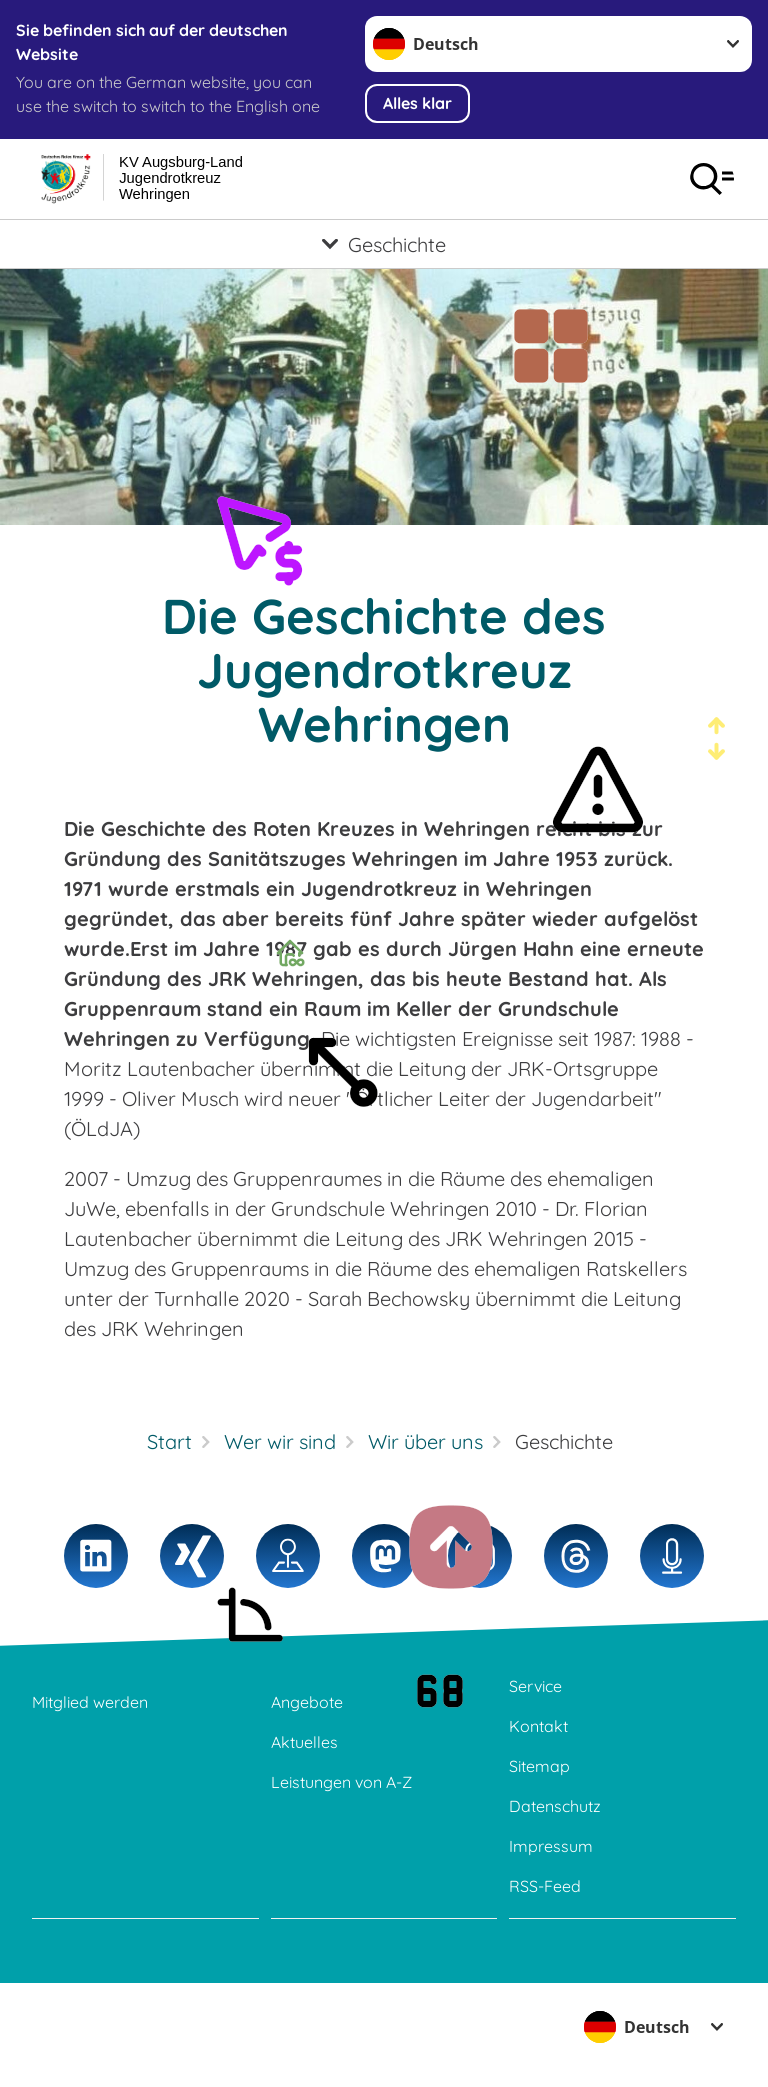 Image resolution: width=768 pixels, height=2087 pixels. Describe the element at coordinates (341, 1070) in the screenshot. I see `navigate back to previous screen` at that location.